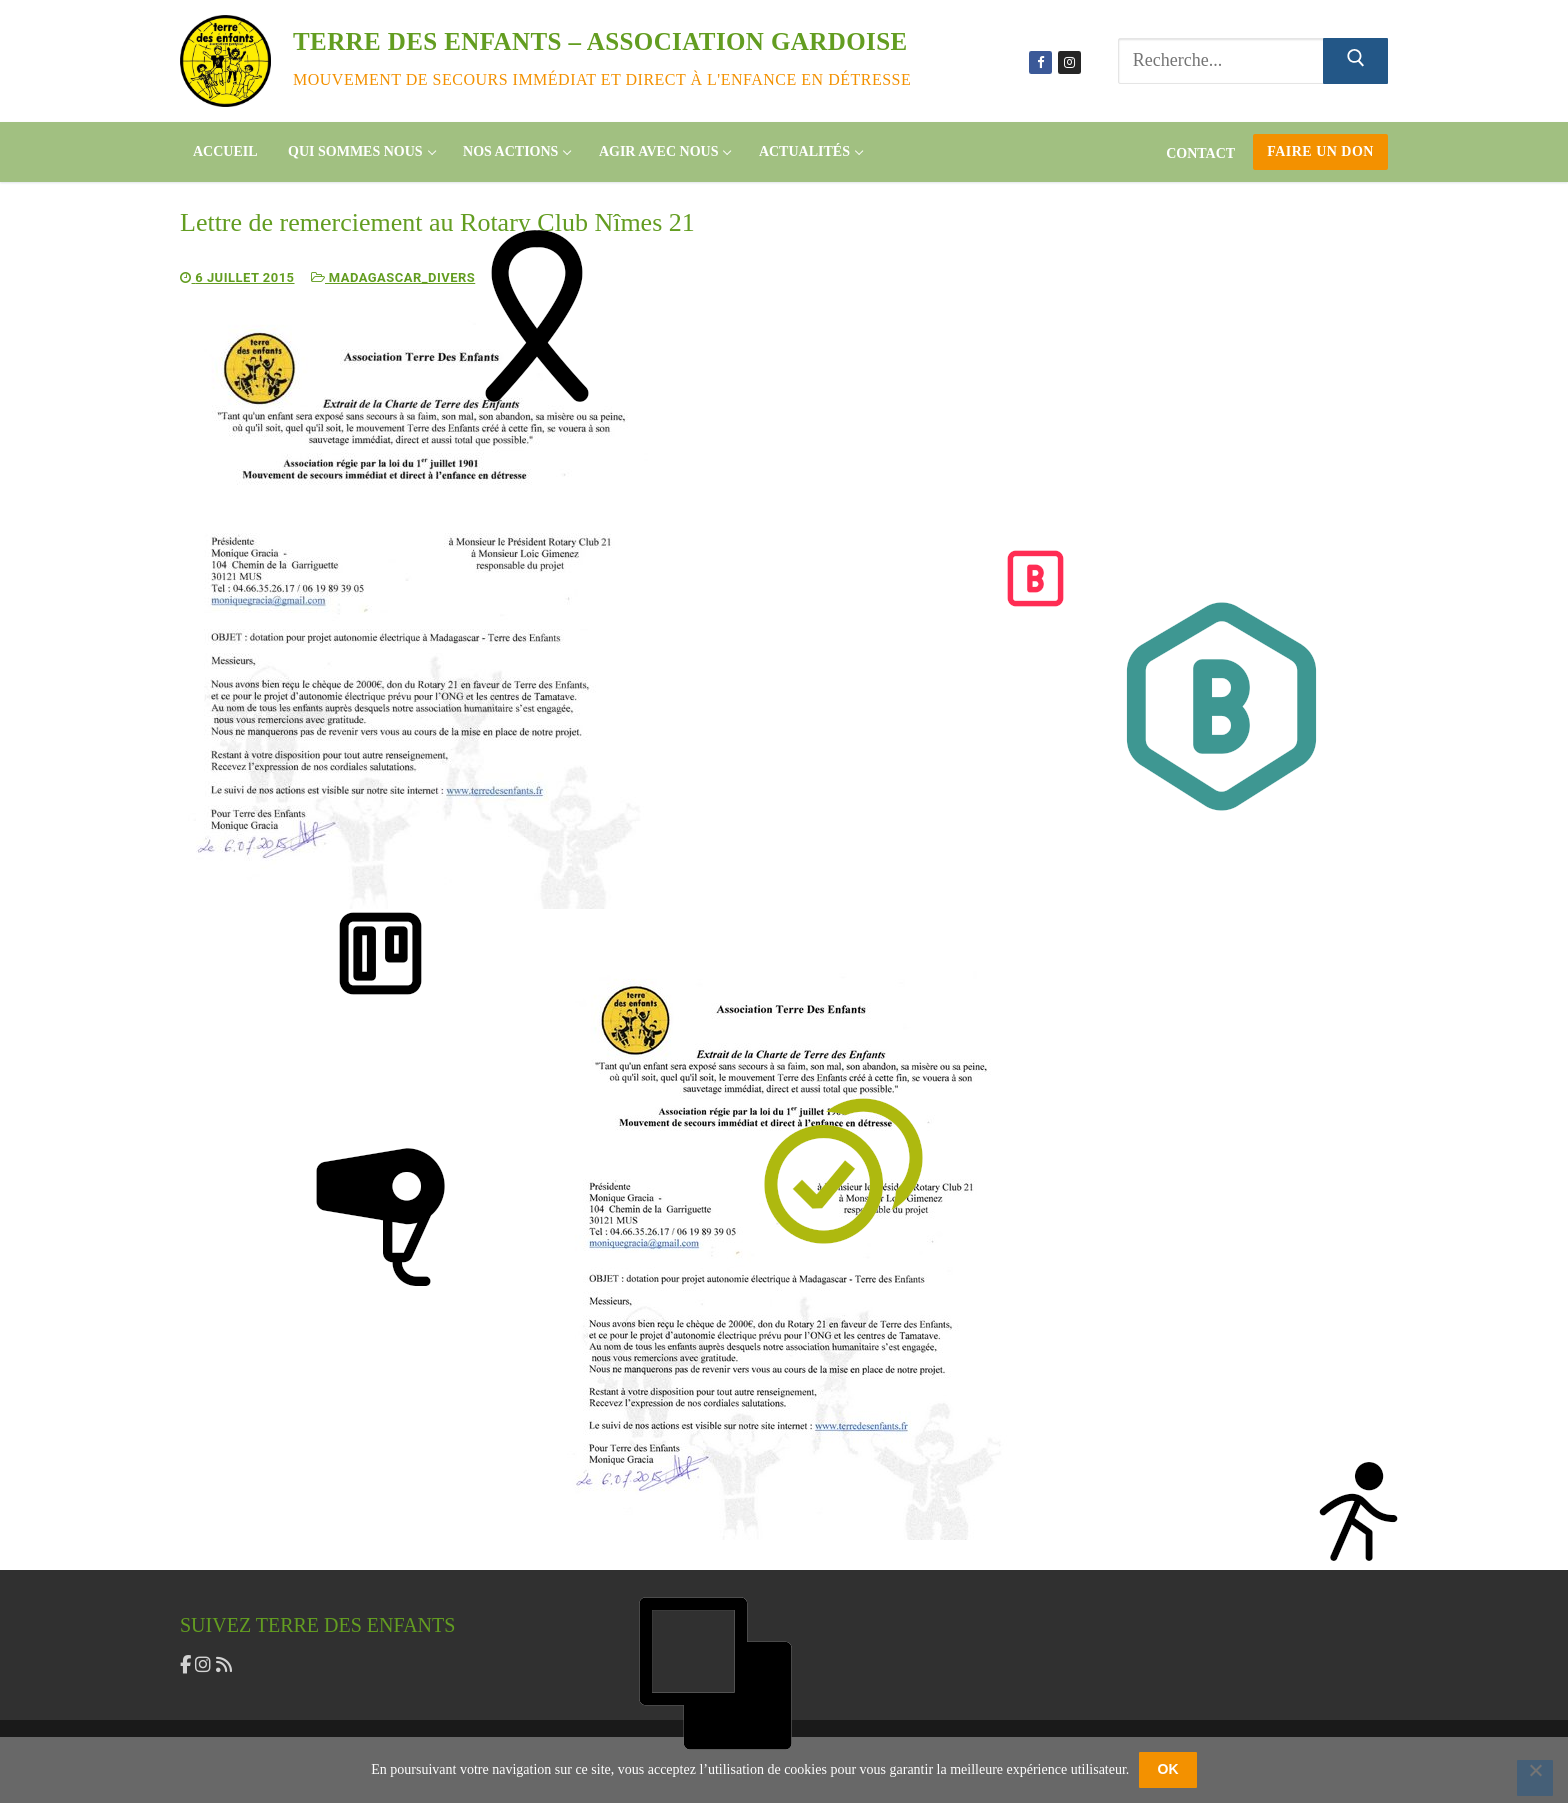  Describe the element at coordinates (715, 1673) in the screenshot. I see `subtract or remove a layer from selection` at that location.